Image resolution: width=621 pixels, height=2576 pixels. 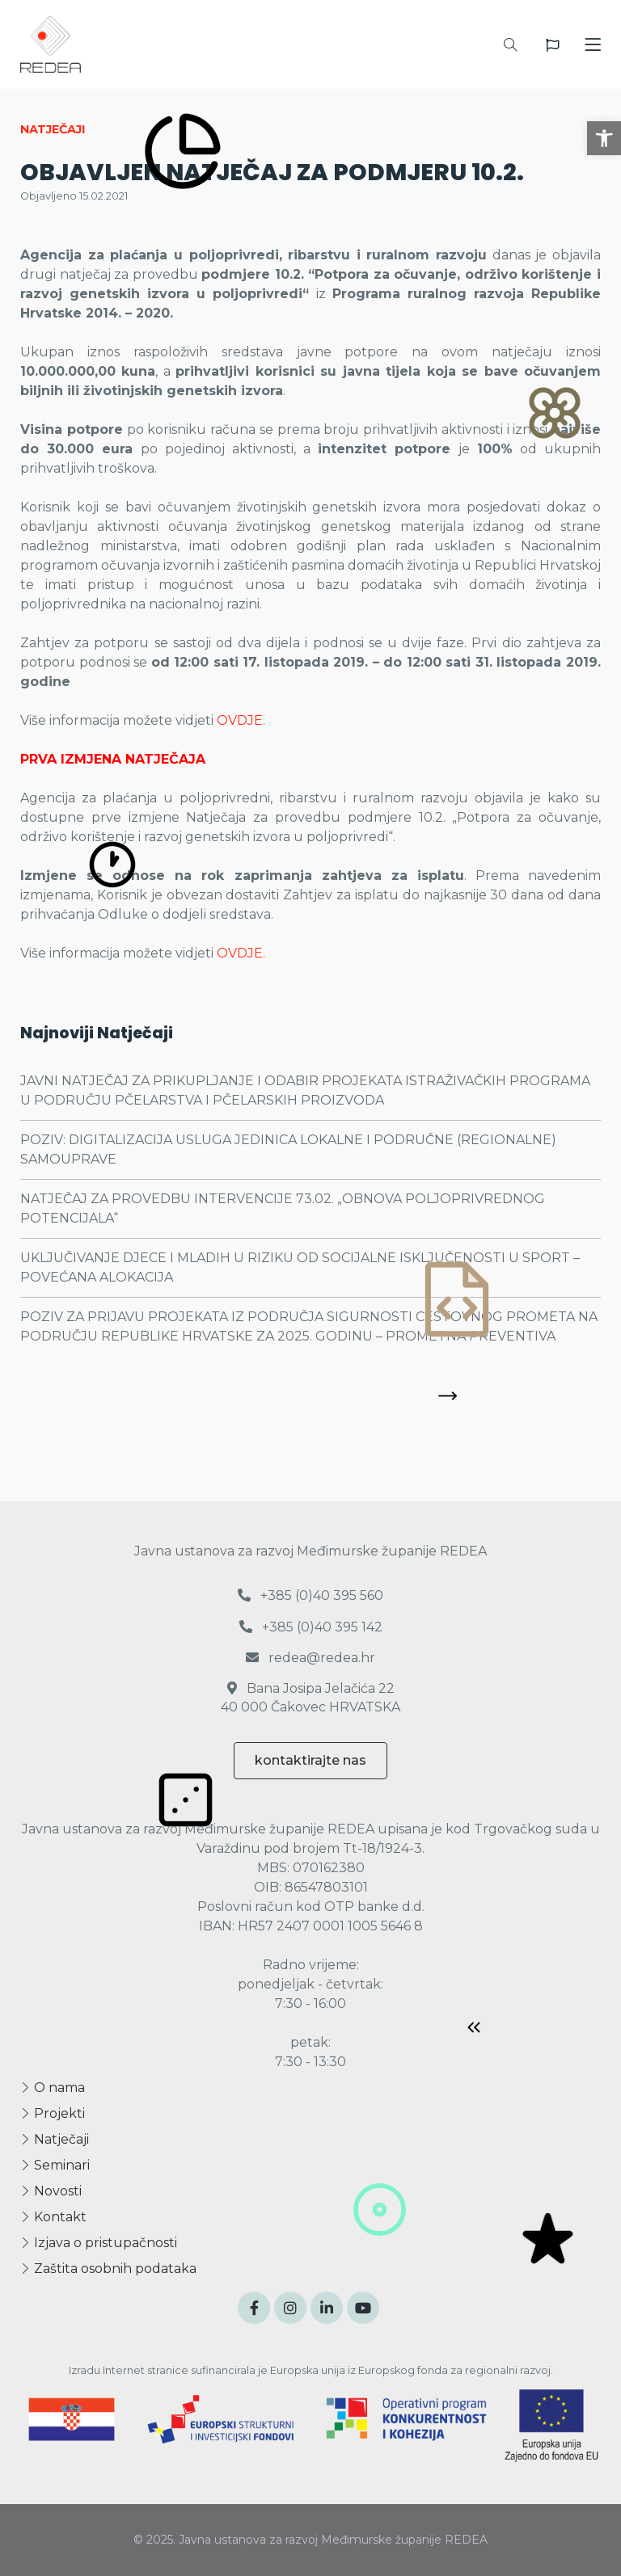 What do you see at coordinates (112, 865) in the screenshot?
I see `indicates the current time is 1 o'clock` at bounding box center [112, 865].